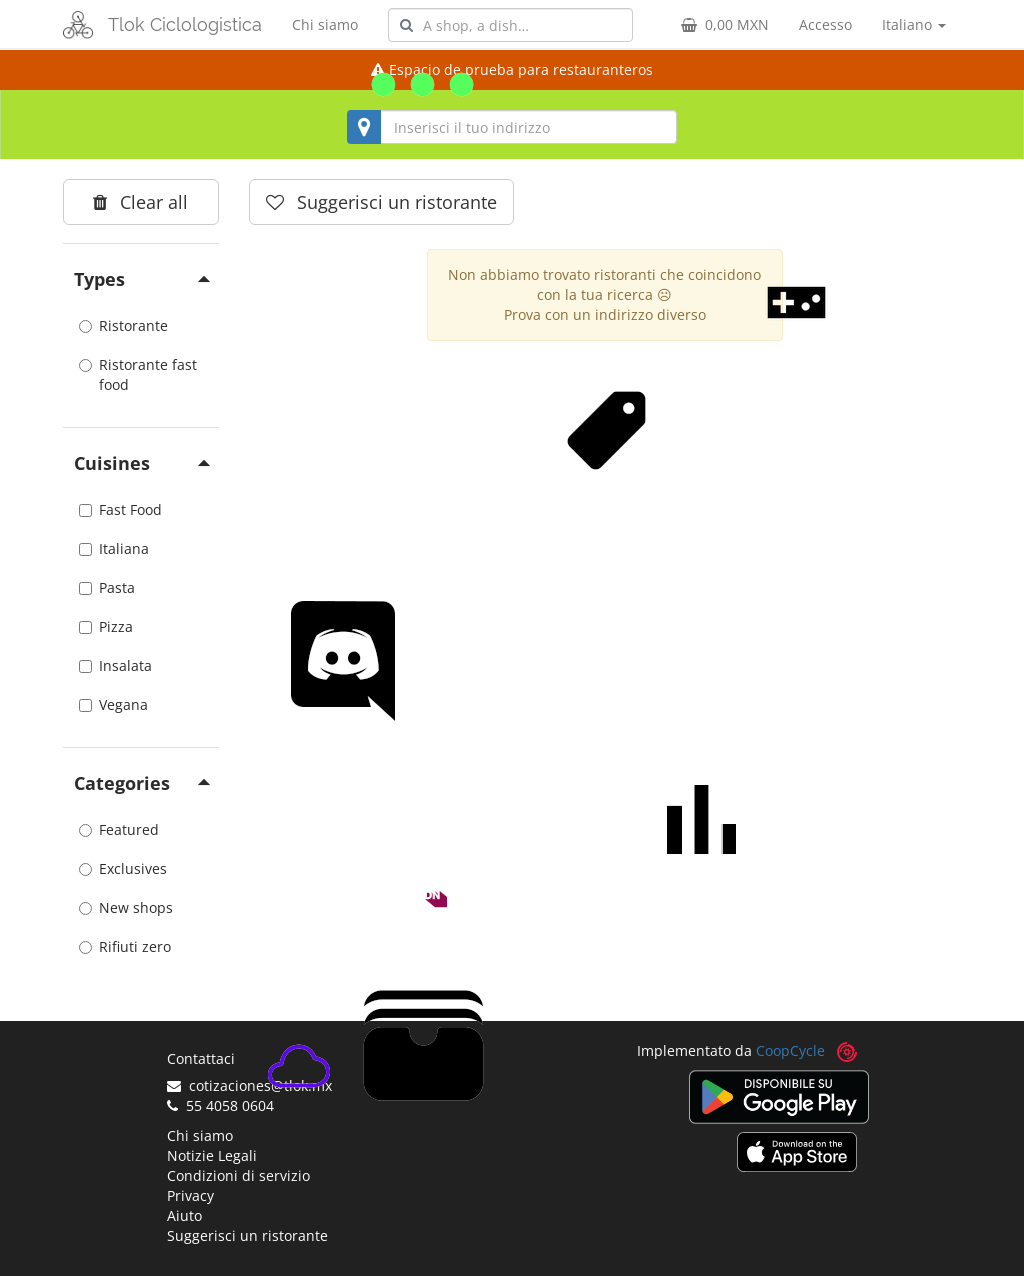 Image resolution: width=1024 pixels, height=1276 pixels. What do you see at coordinates (423, 1045) in the screenshot?
I see `access your digital wallet` at bounding box center [423, 1045].